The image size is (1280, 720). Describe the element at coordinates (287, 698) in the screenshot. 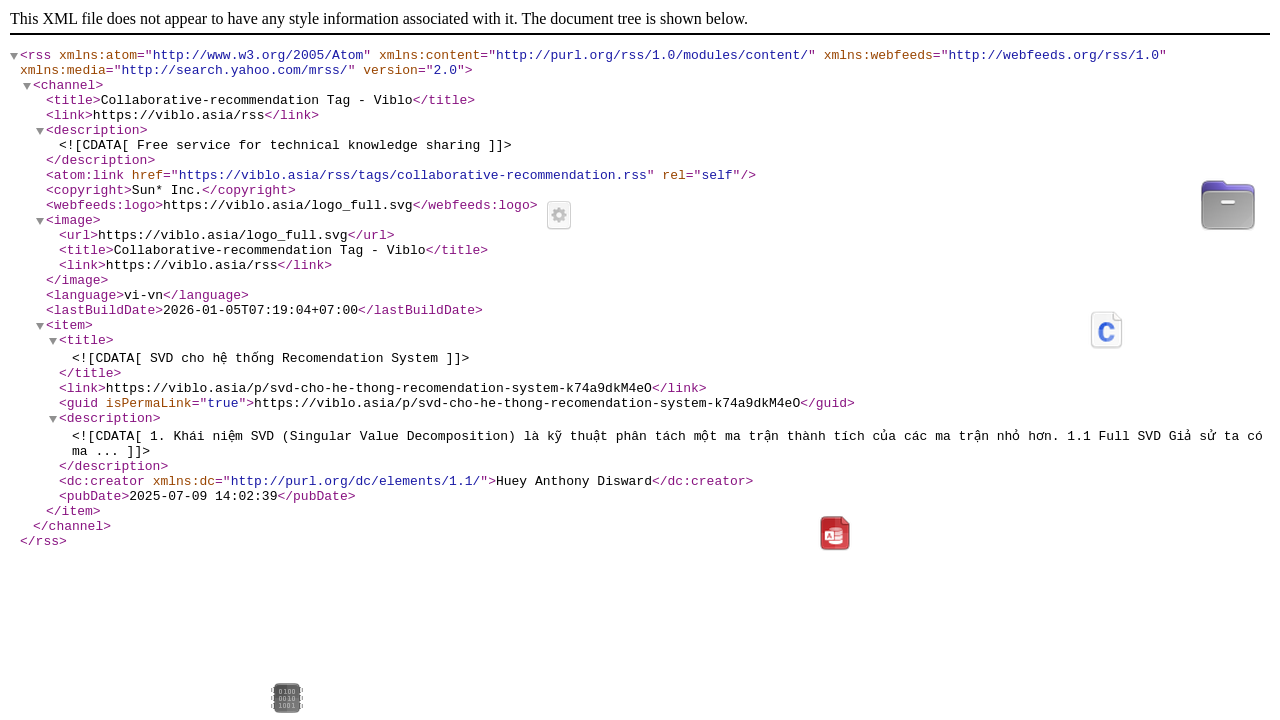

I see `firmware file or binary data` at that location.